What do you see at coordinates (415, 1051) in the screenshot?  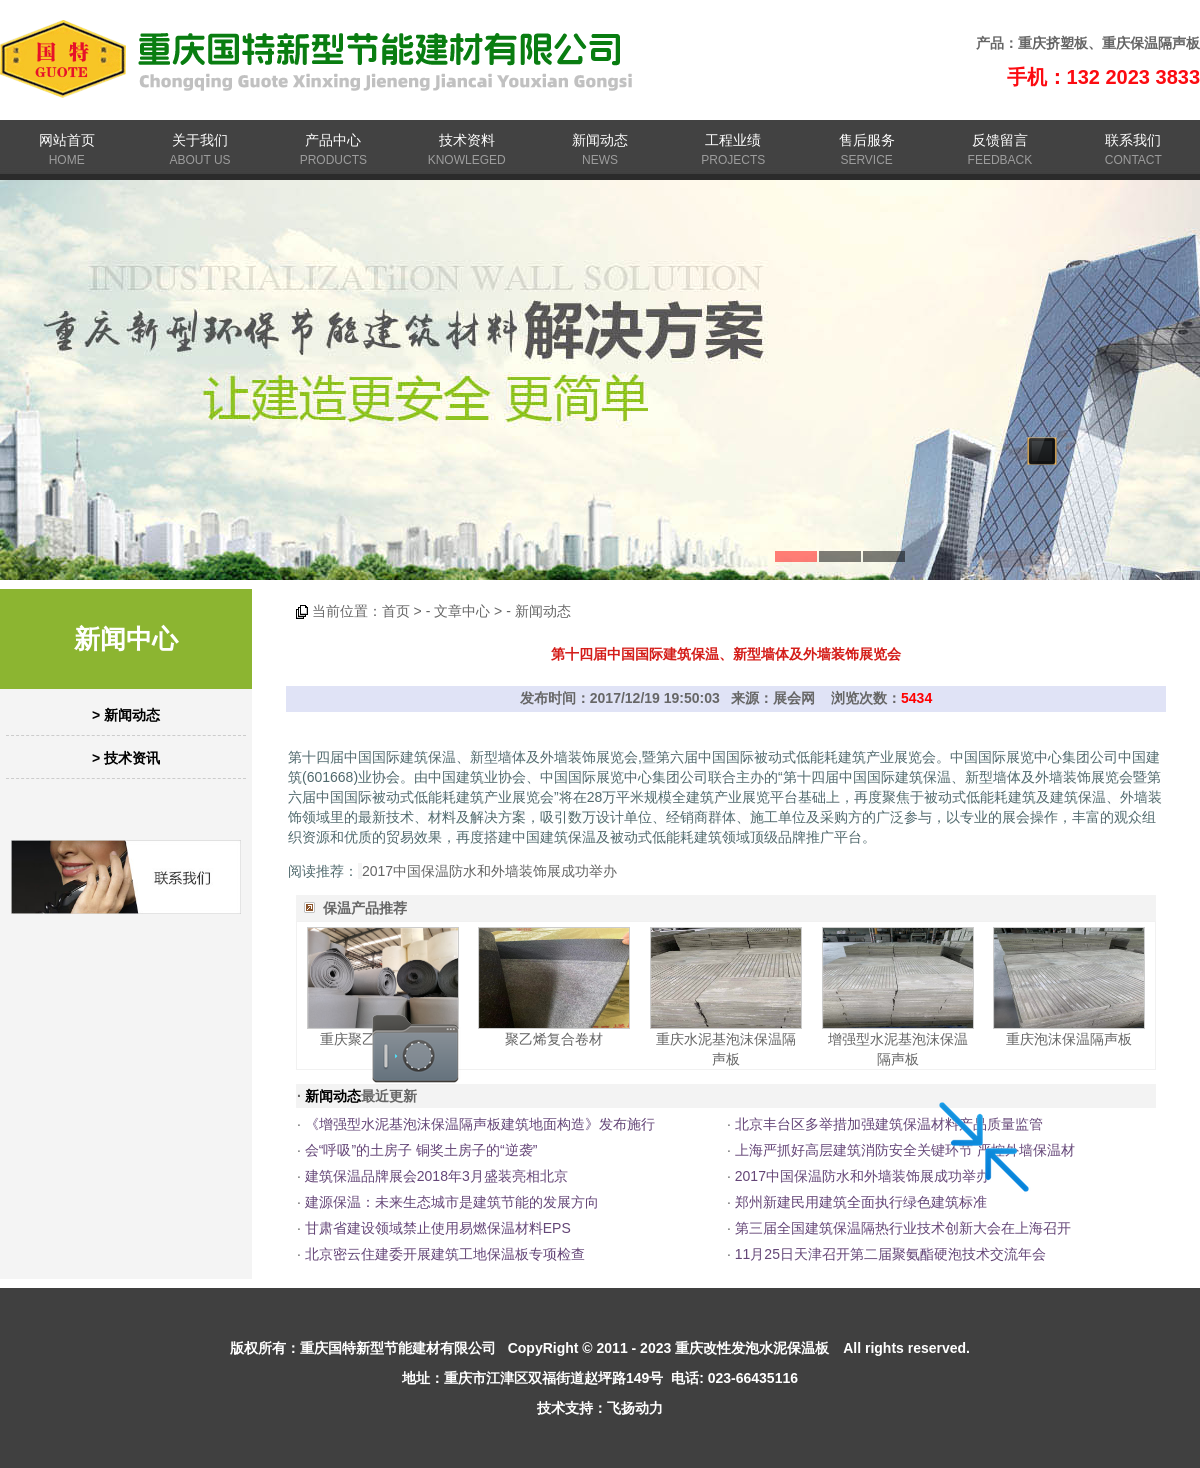 I see `access secured or locked files` at bounding box center [415, 1051].